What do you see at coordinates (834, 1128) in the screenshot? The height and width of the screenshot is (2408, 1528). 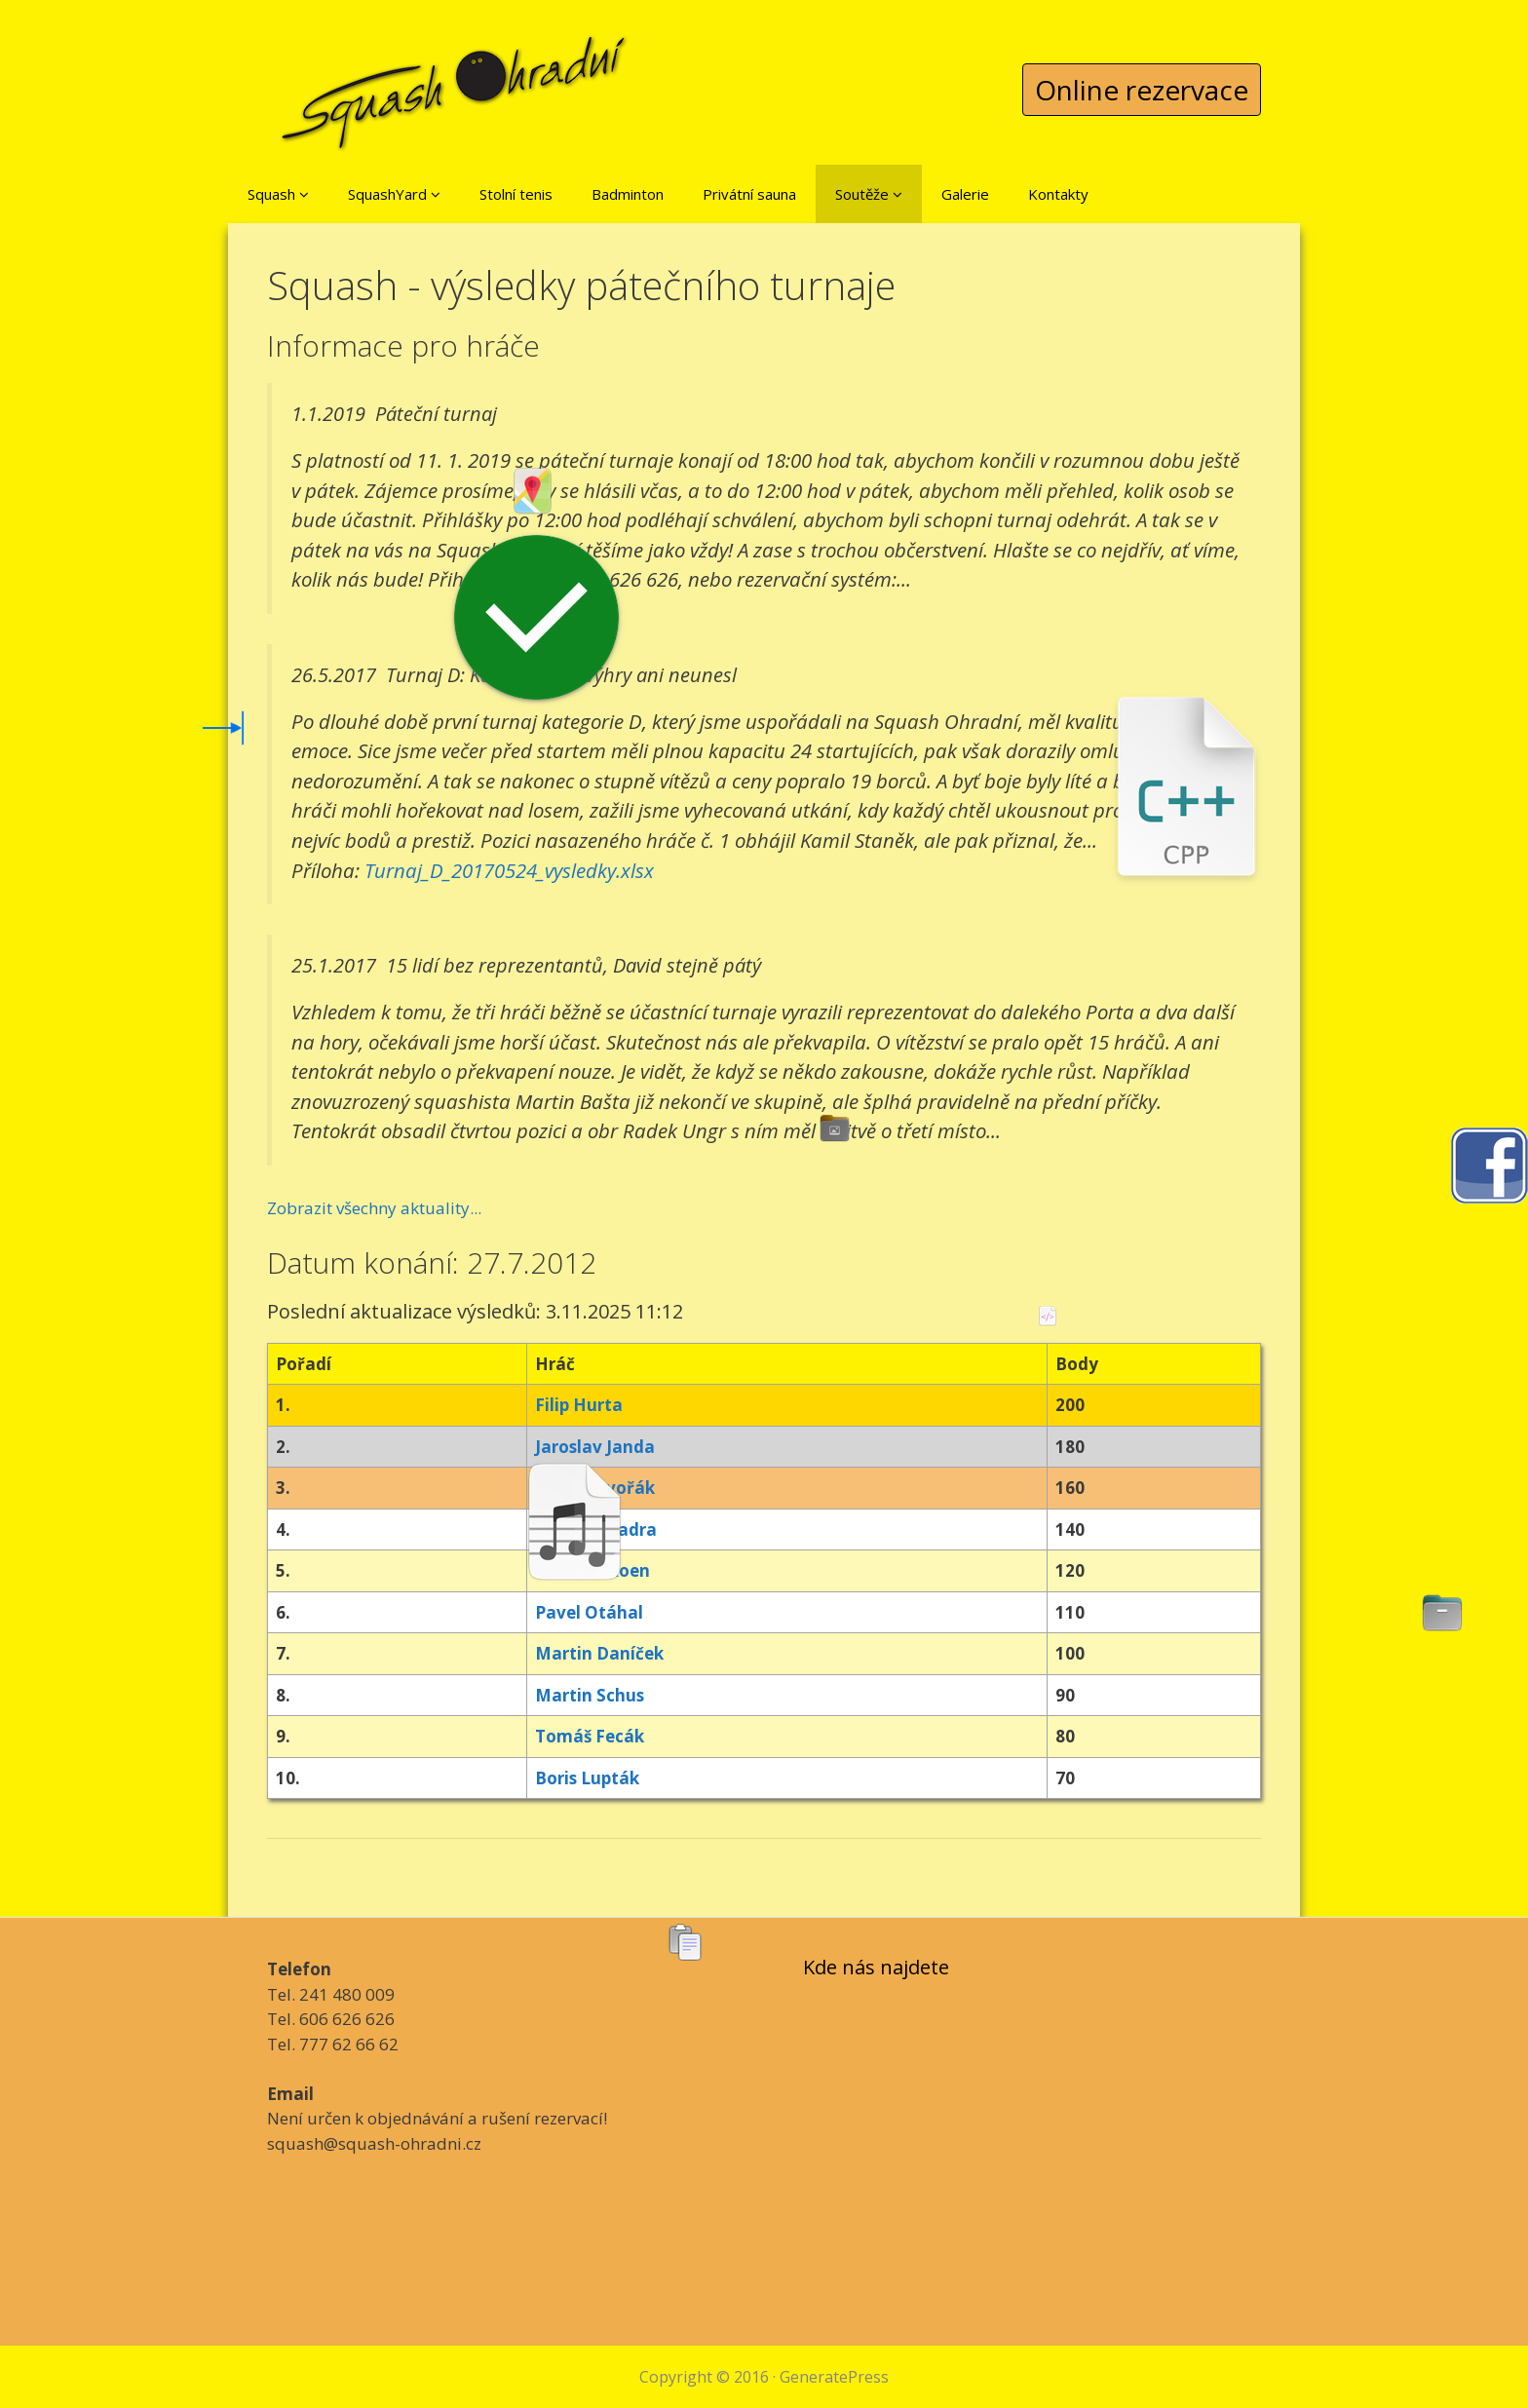 I see `open your pictures folder` at bounding box center [834, 1128].